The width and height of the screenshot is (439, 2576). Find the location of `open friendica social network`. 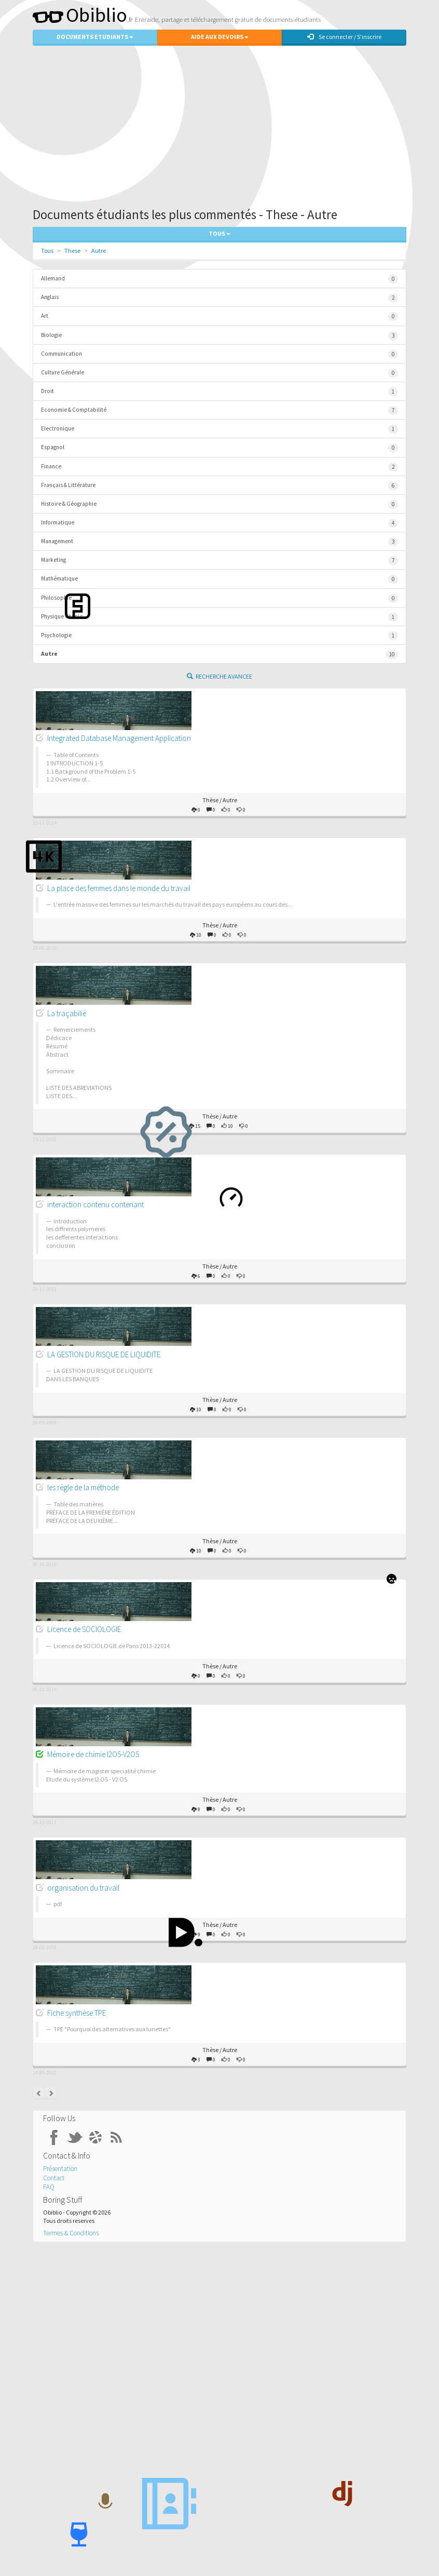

open friendica social network is located at coordinates (77, 606).